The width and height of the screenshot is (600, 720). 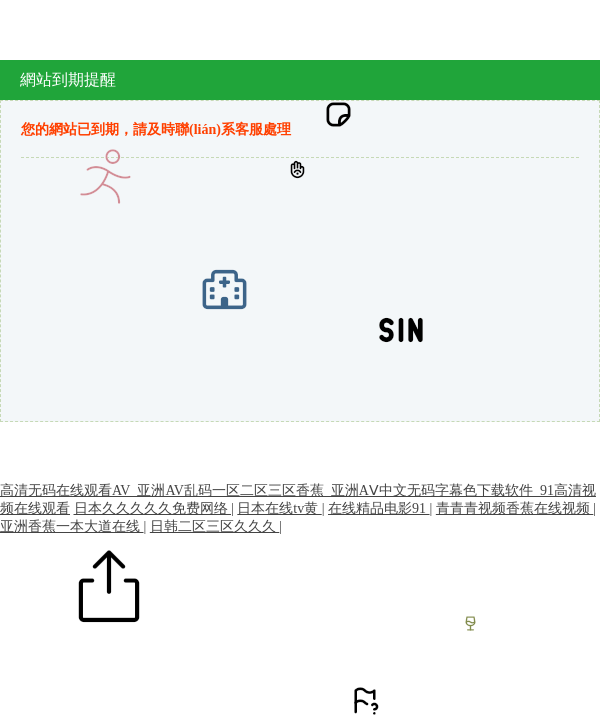 I want to click on add a sticker to your message, so click(x=338, y=114).